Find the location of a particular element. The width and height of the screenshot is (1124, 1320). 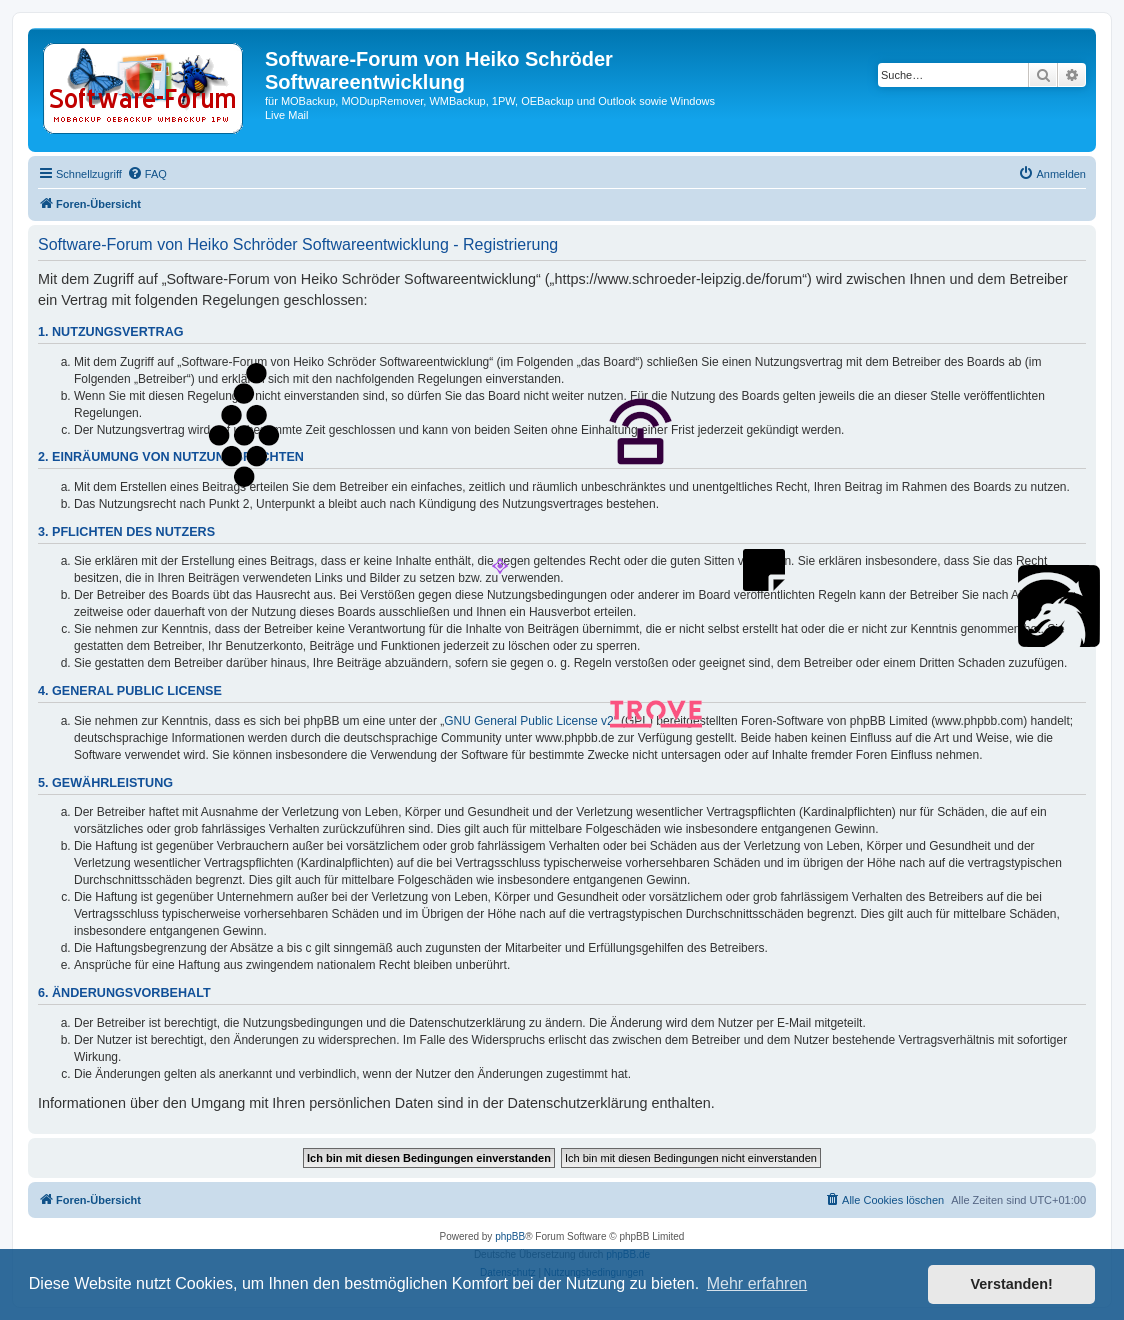

access router or network settings is located at coordinates (640, 431).